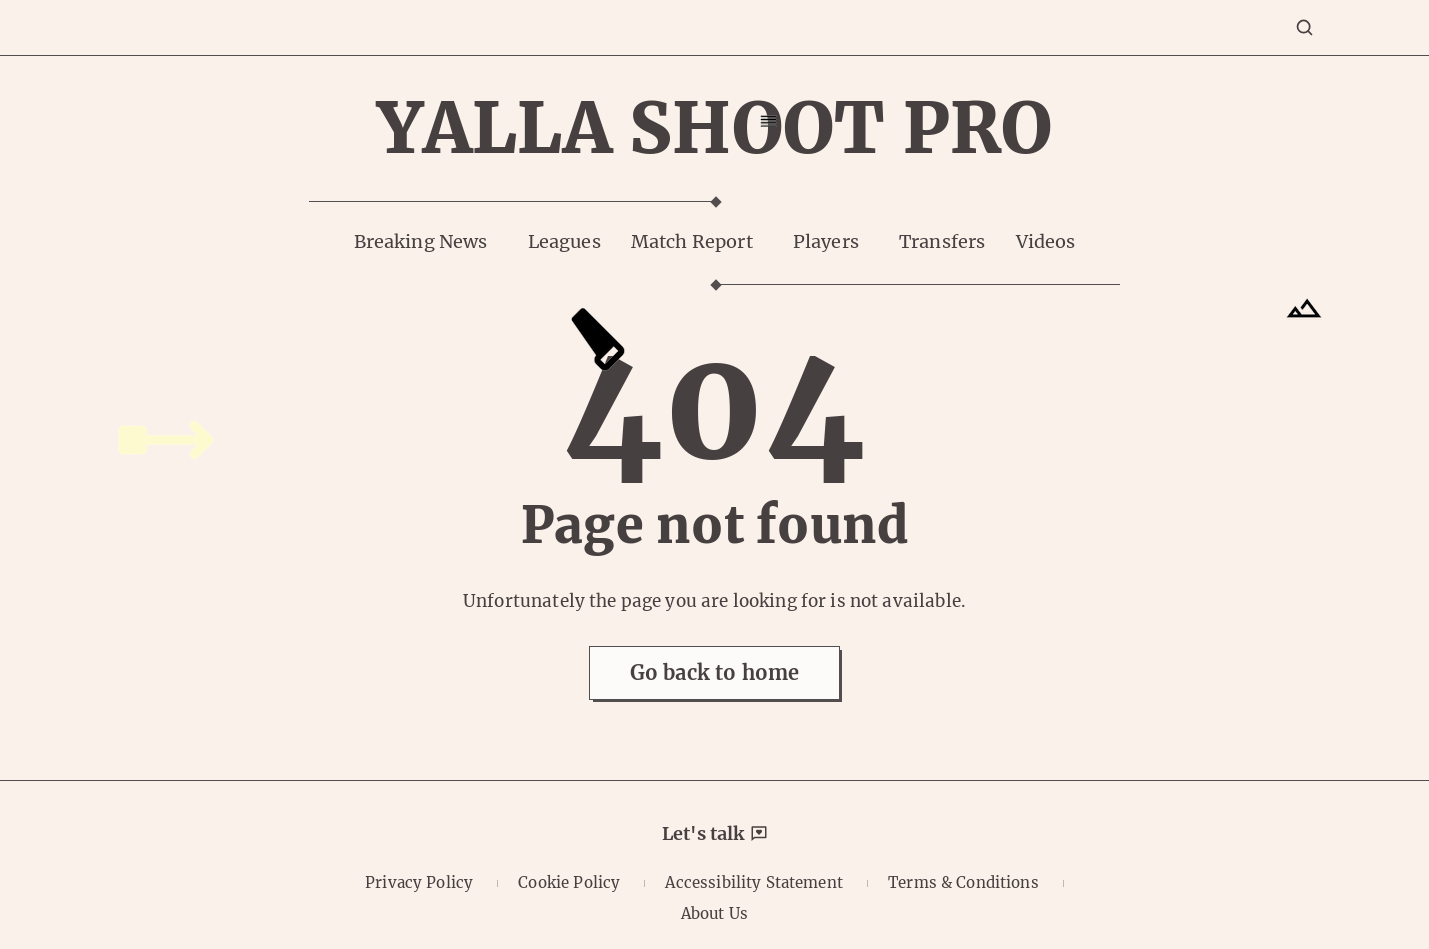  What do you see at coordinates (166, 440) in the screenshot?
I see `move item to the right` at bounding box center [166, 440].